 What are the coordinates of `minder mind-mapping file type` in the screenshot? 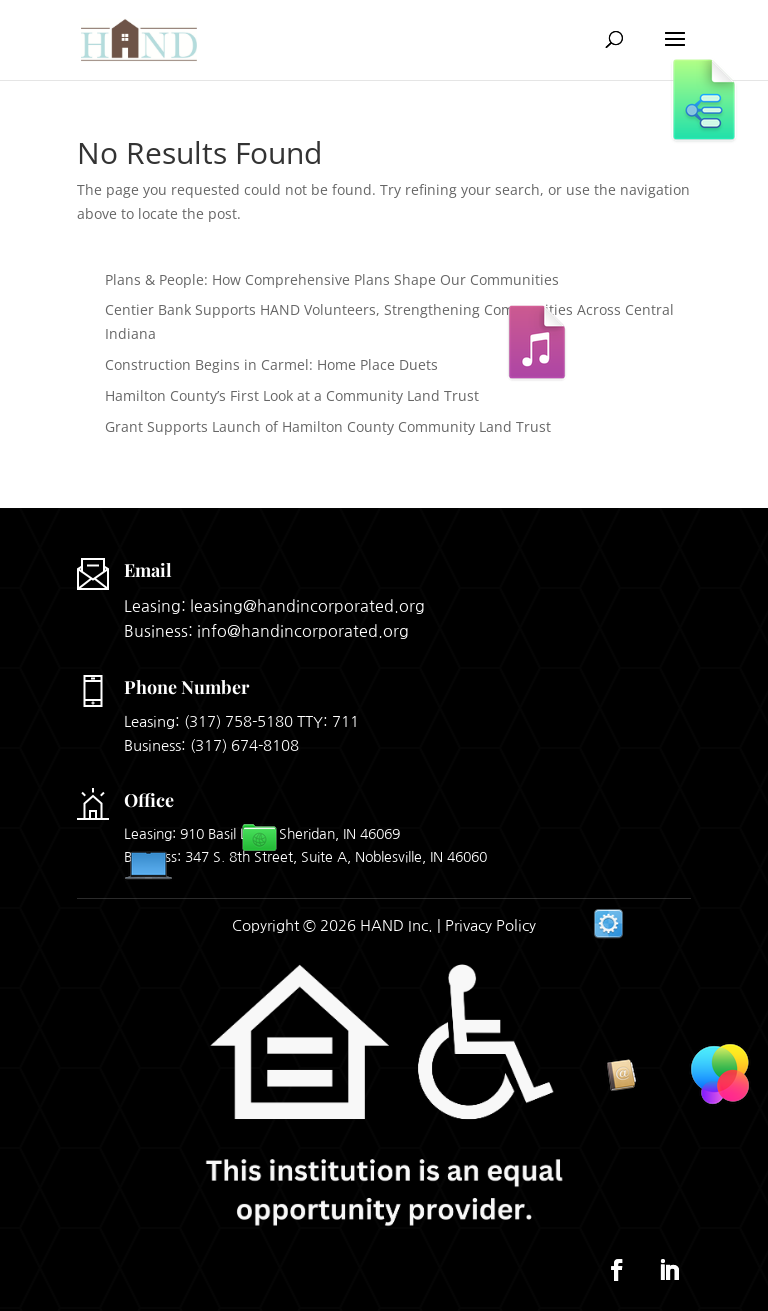 It's located at (704, 101).